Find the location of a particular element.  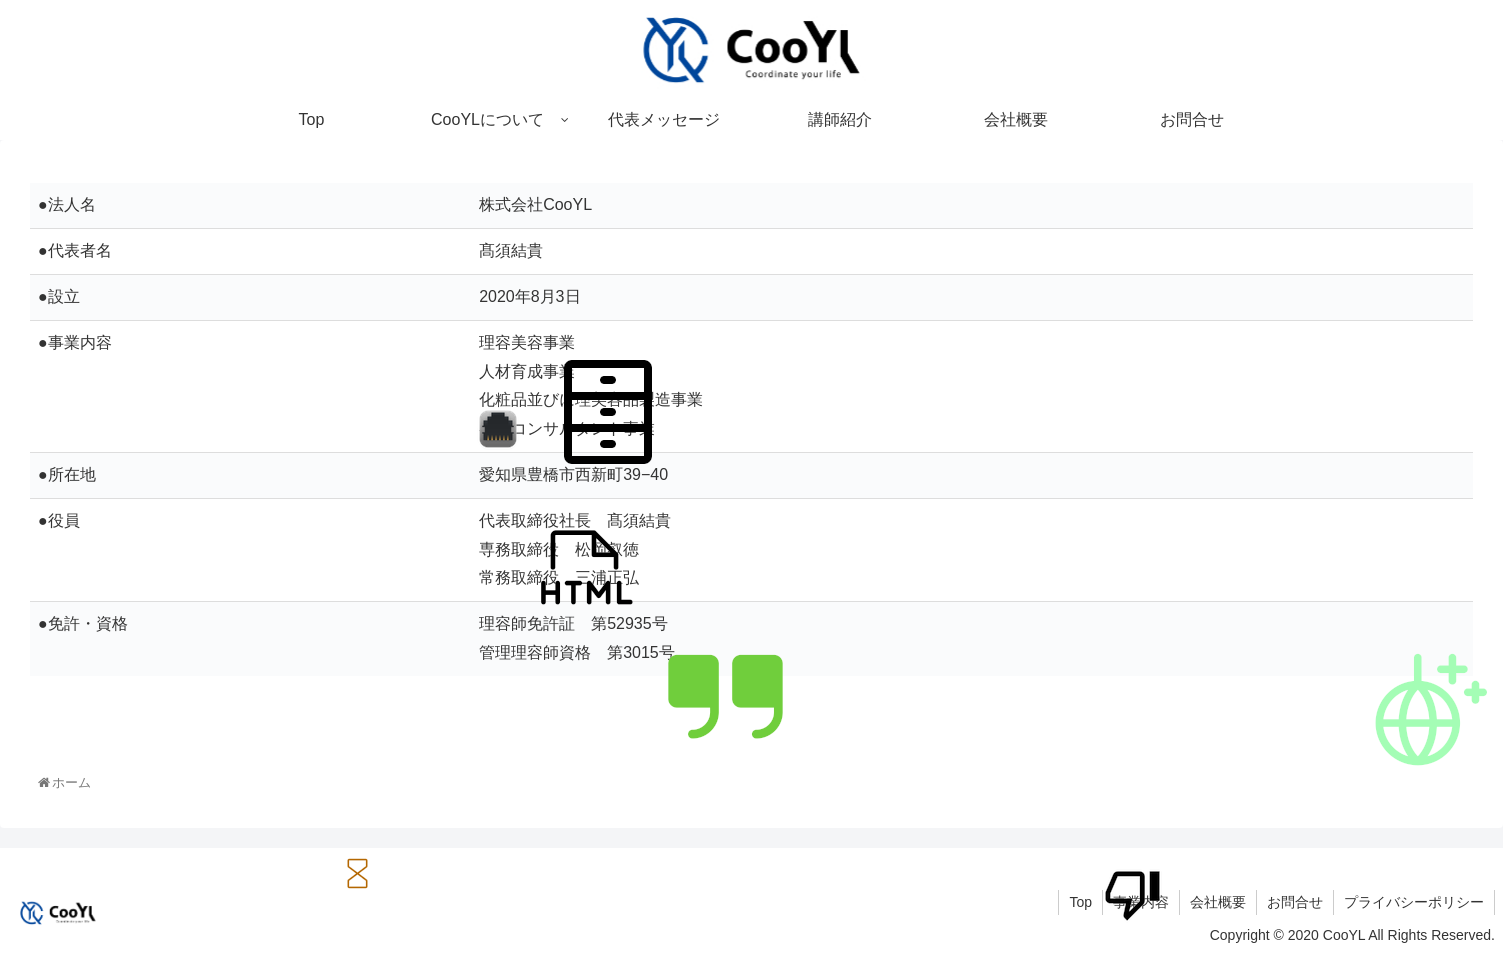

view or add a quote is located at coordinates (725, 694).